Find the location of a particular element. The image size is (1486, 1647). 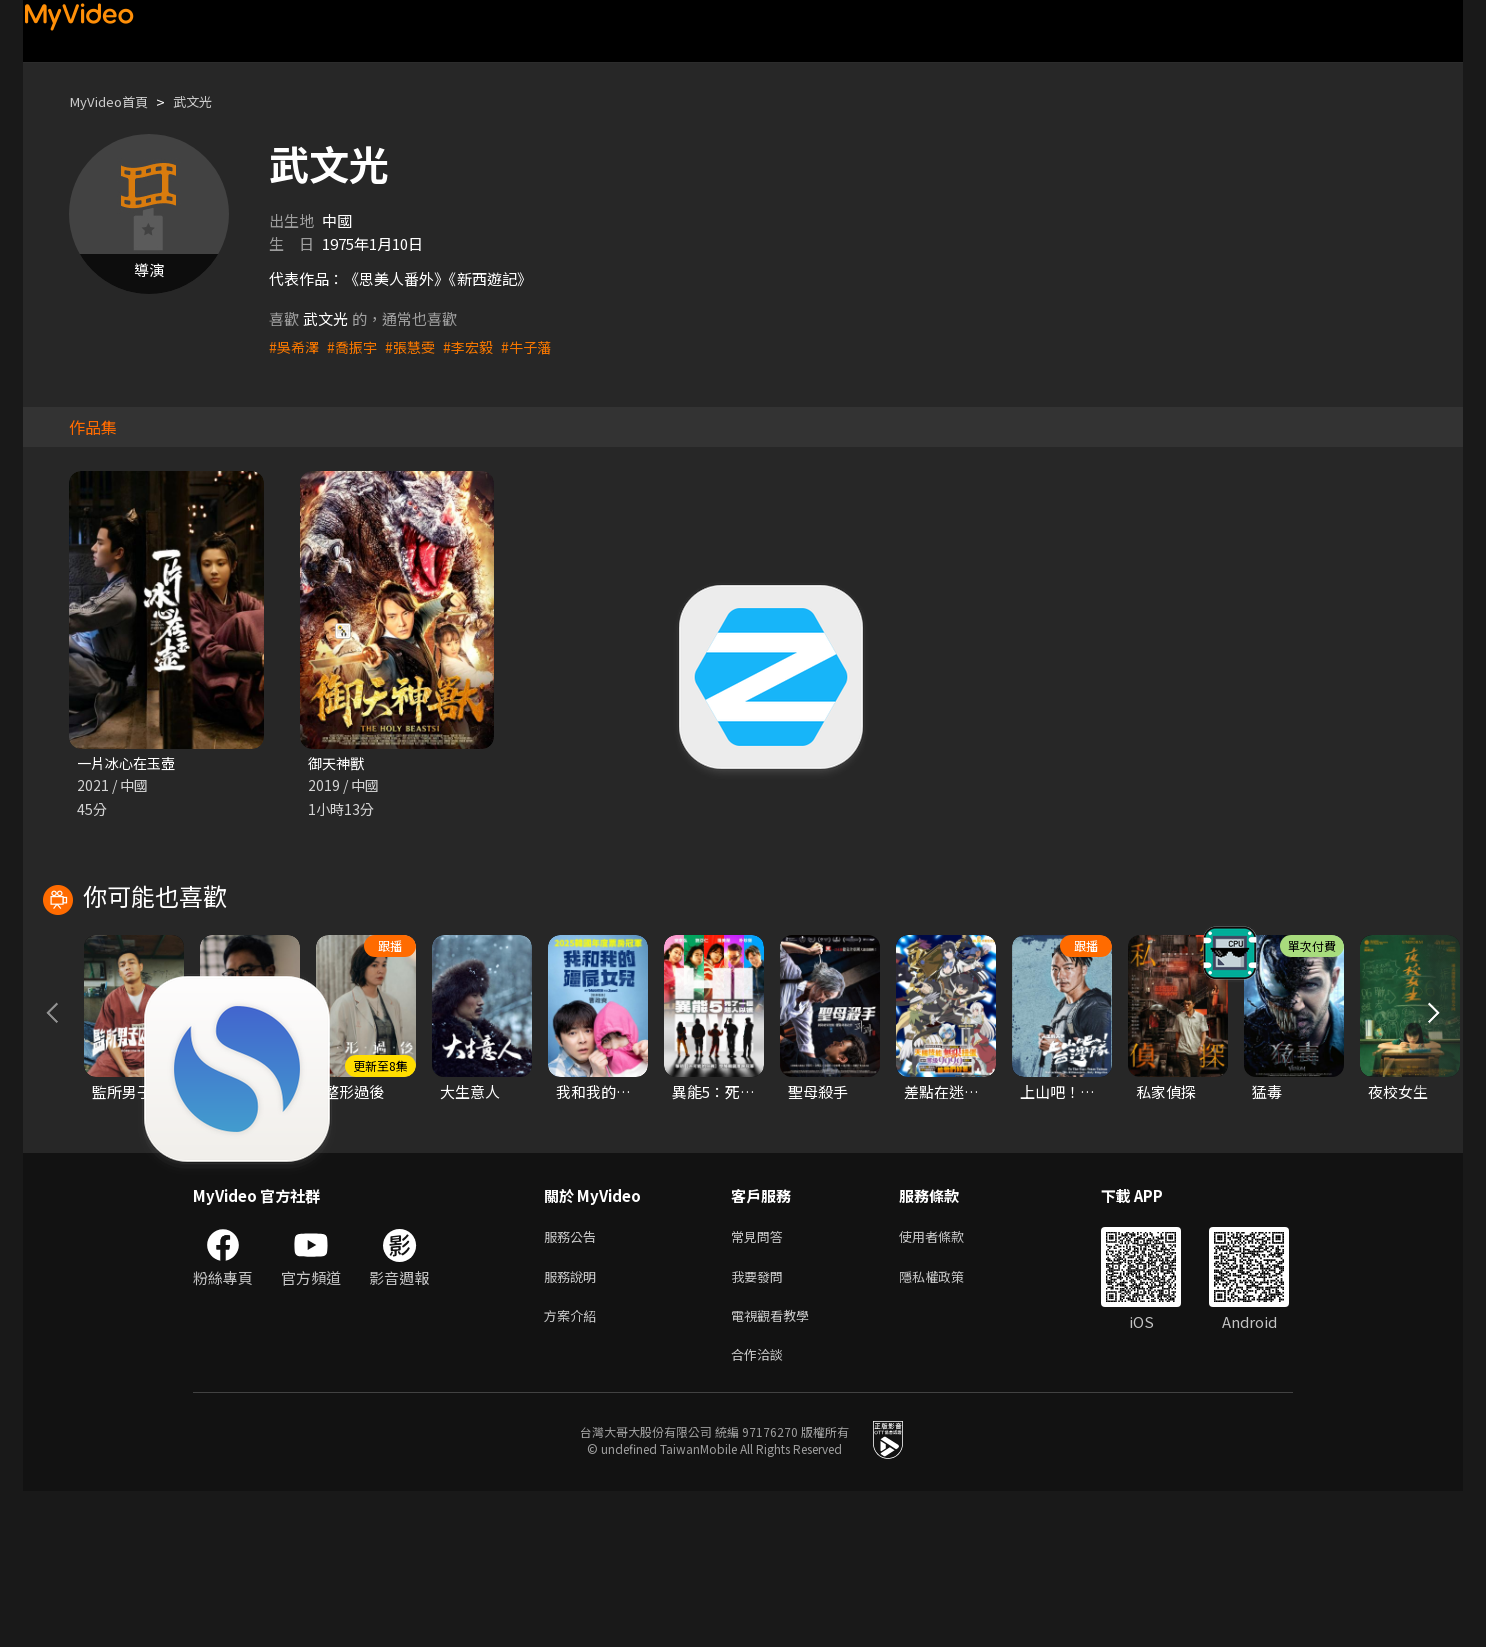

open GPU Screen Recorder application is located at coordinates (1230, 953).